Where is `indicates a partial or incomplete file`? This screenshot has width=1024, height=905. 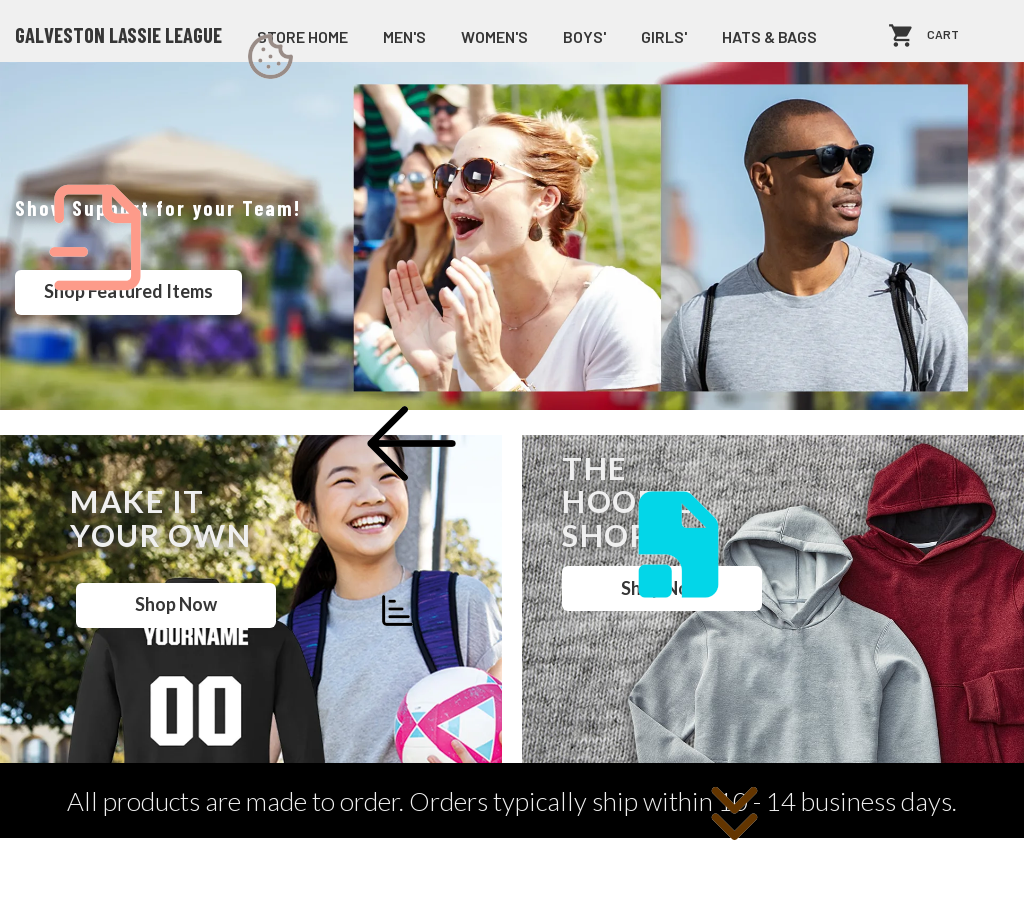
indicates a partial or incomplete file is located at coordinates (678, 544).